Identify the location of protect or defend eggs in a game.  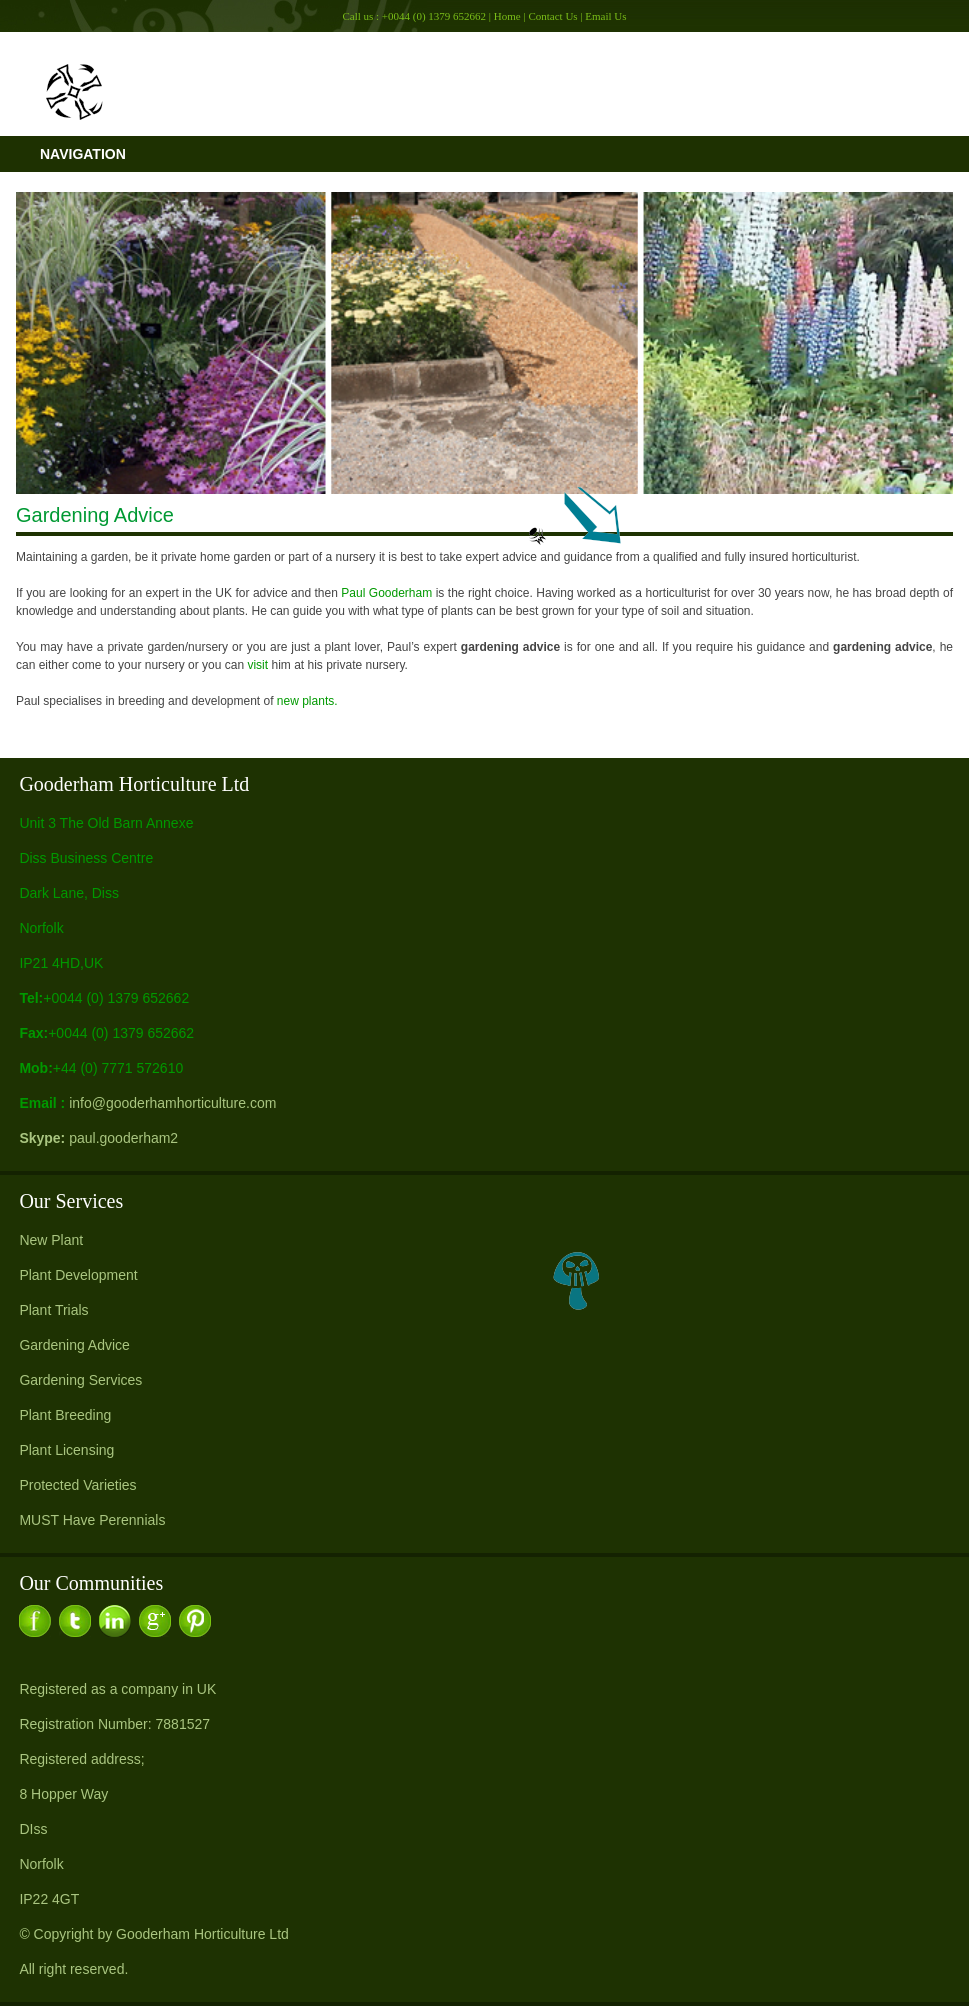
(537, 536).